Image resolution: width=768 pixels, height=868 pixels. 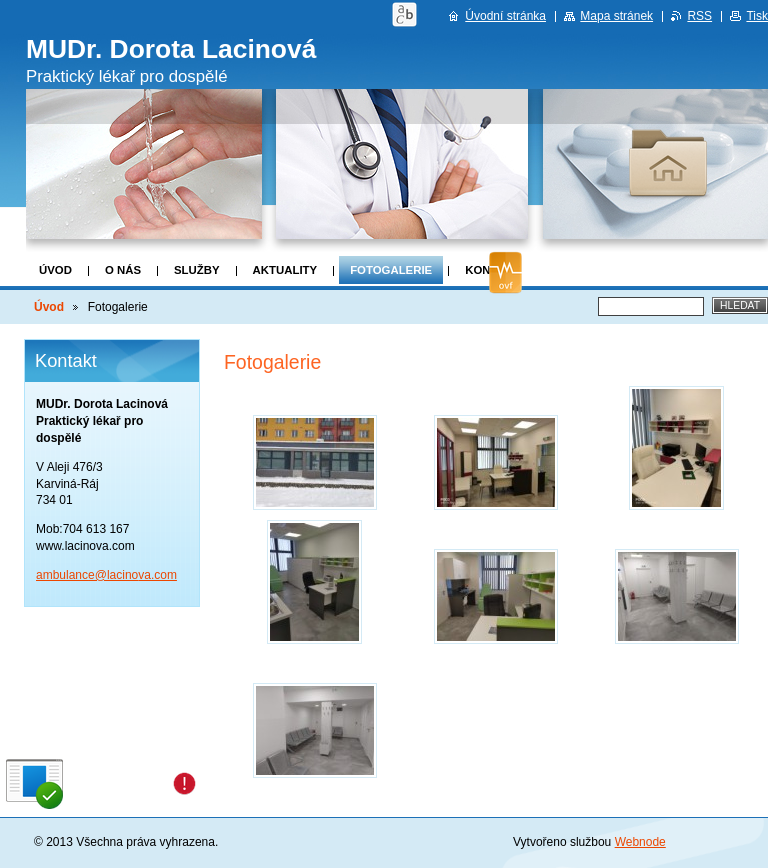 I want to click on virtualbox open virtualization format file, so click(x=505, y=272).